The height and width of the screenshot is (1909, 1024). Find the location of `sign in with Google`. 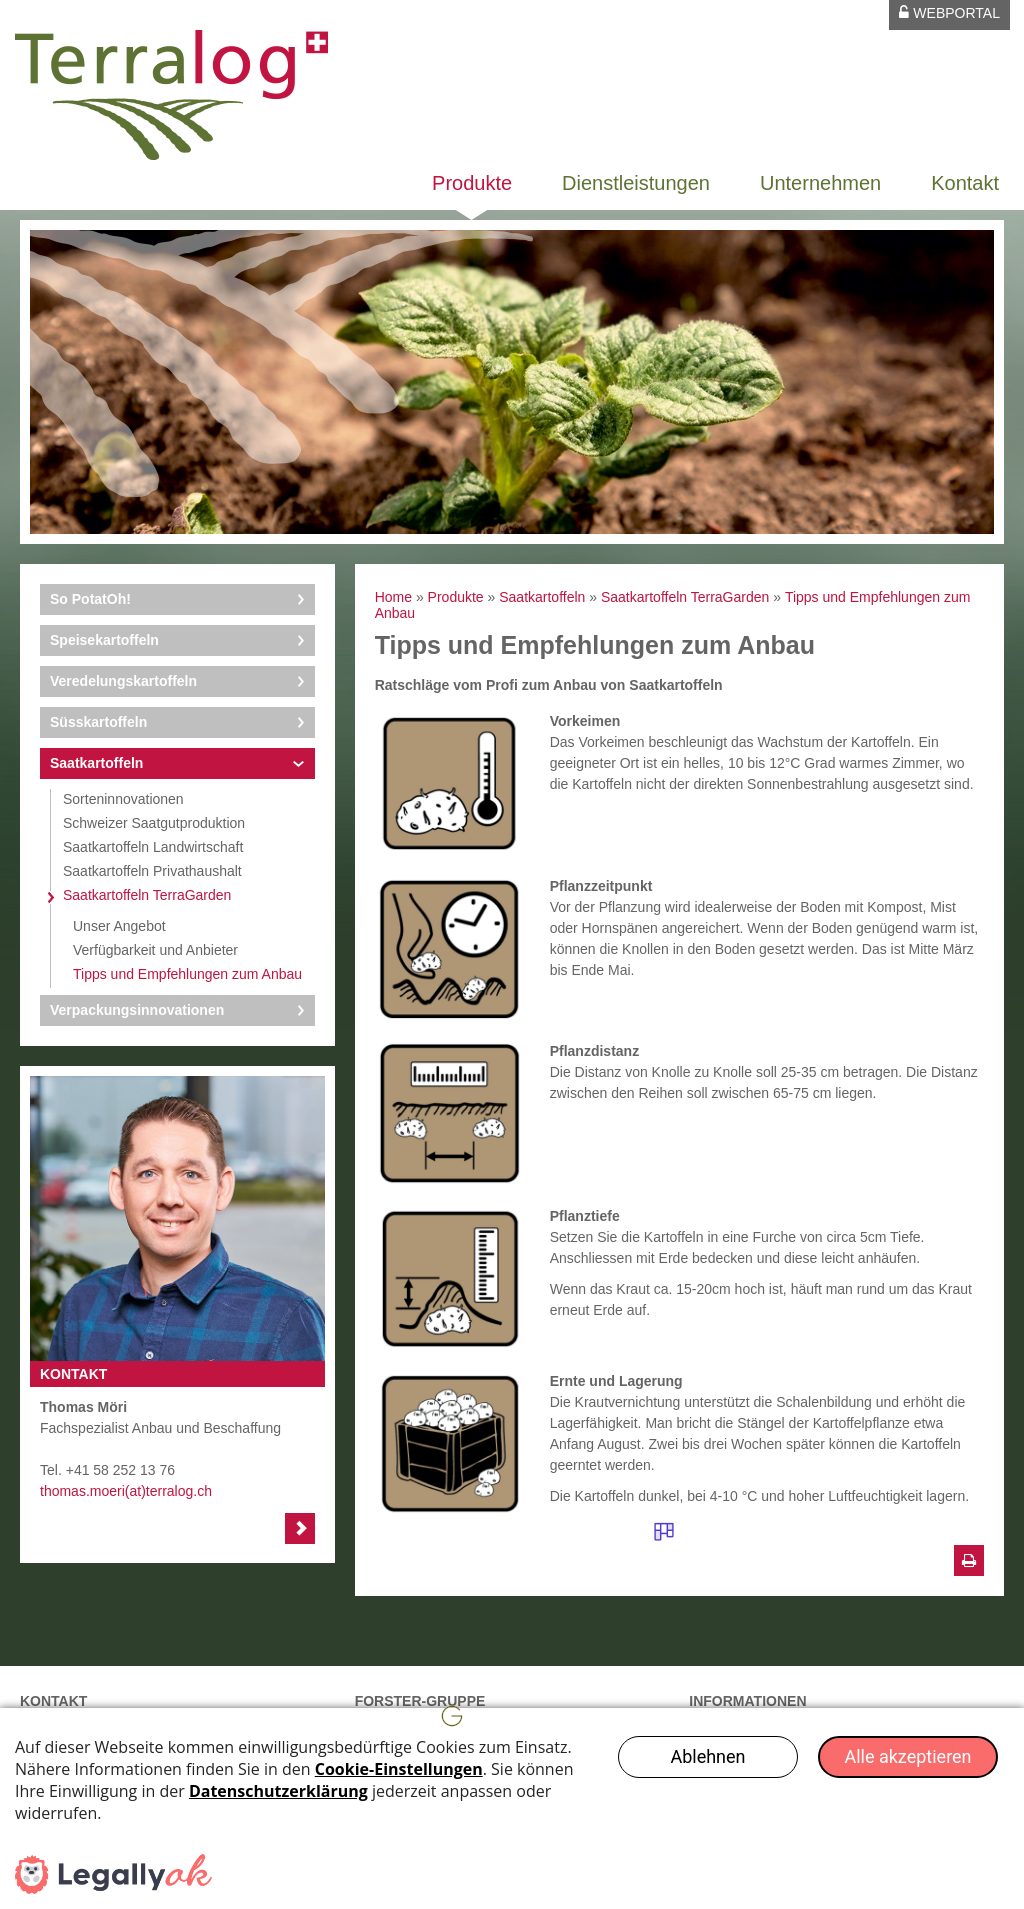

sign in with Google is located at coordinates (452, 1716).